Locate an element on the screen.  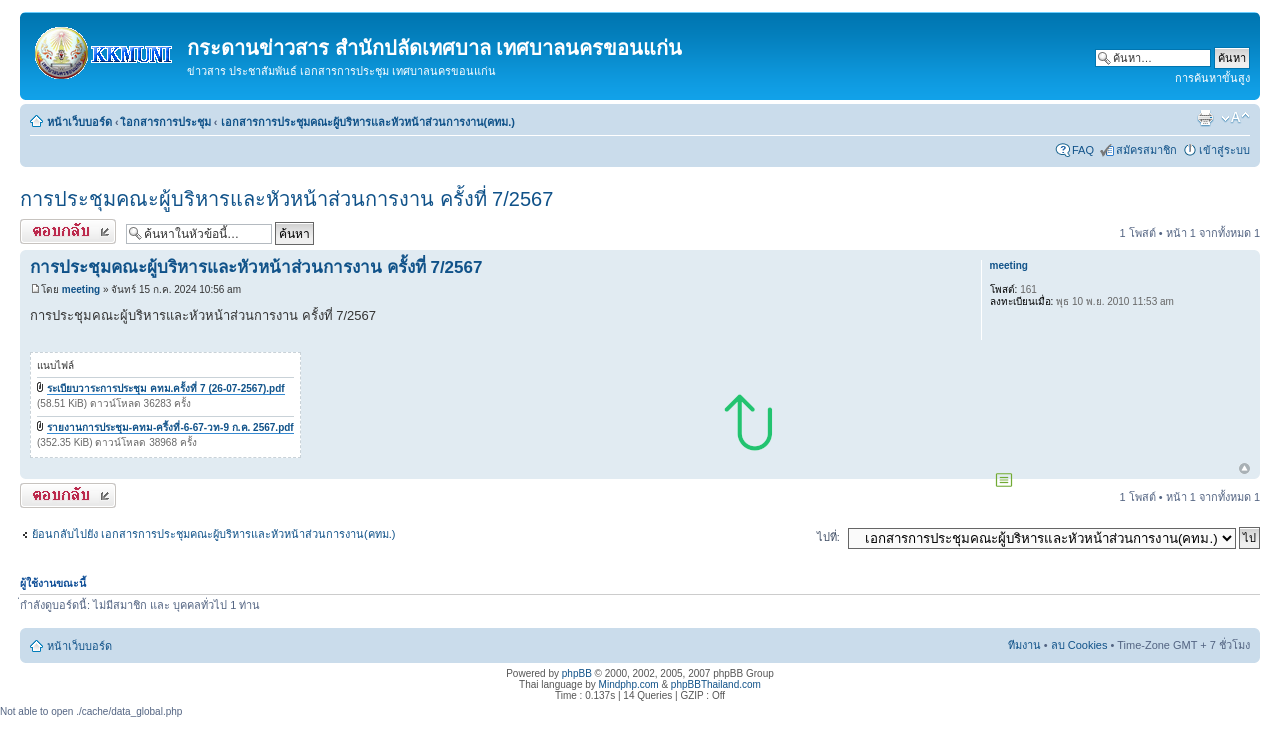
view article or document is located at coordinates (1004, 480).